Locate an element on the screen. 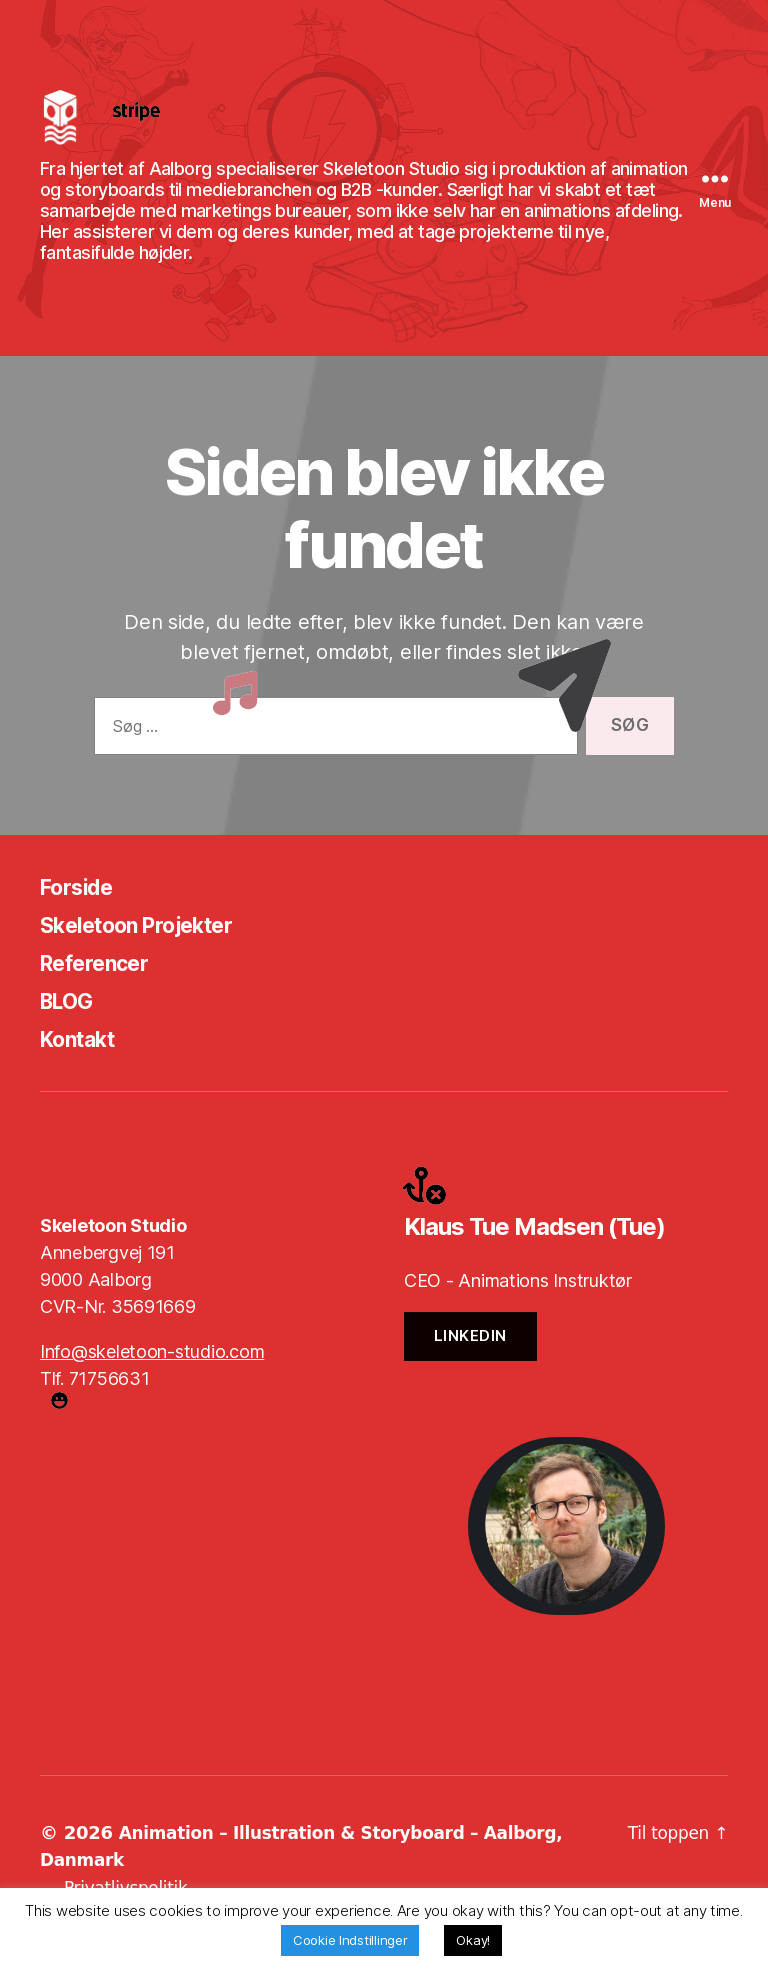  remove a saved anchor point or location is located at coordinates (423, 1184).